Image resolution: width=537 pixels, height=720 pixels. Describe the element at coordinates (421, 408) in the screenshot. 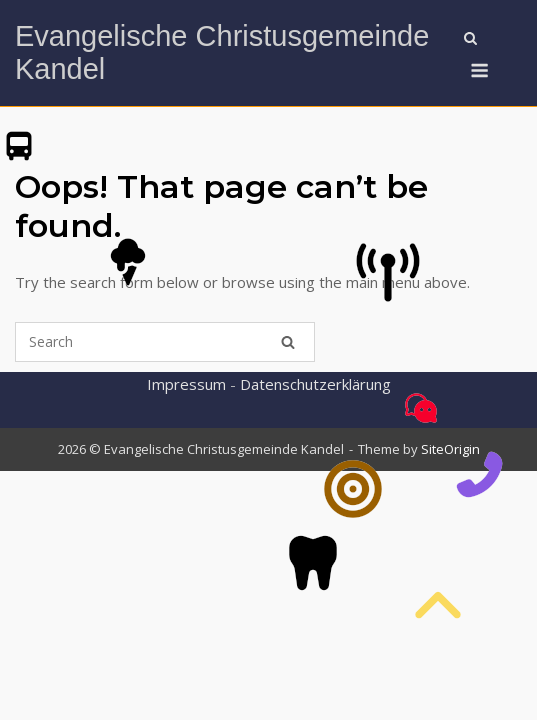

I see `open wechat messaging app` at that location.